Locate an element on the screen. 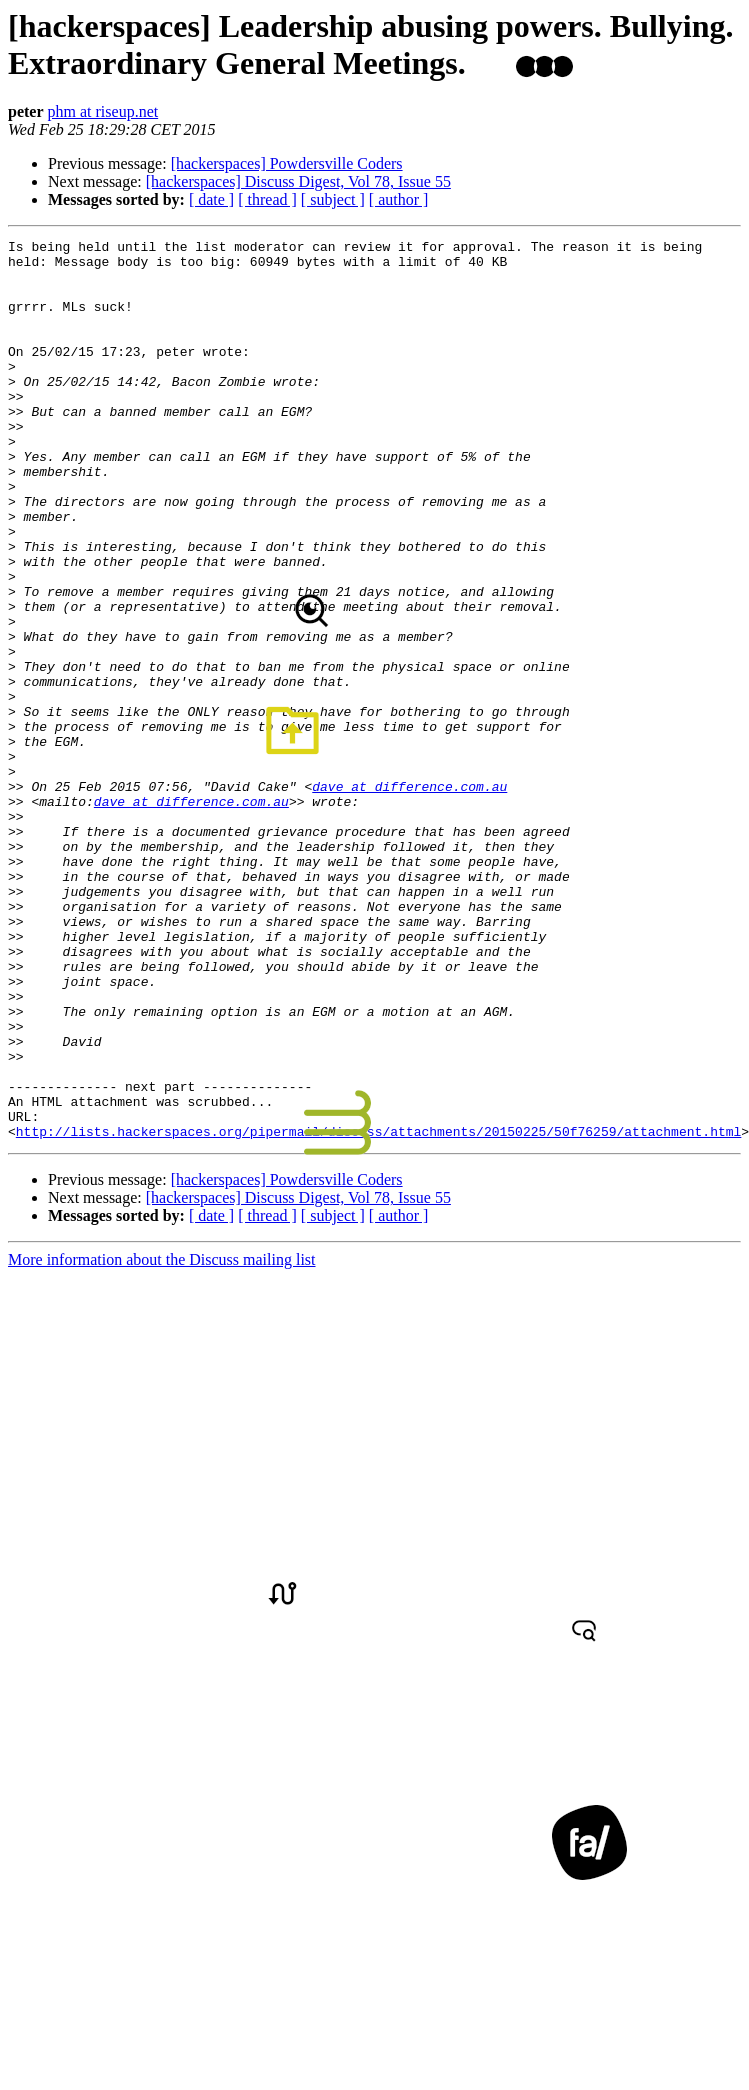 This screenshot has height=2090, width=749. open the Letterboxd app is located at coordinates (544, 66).